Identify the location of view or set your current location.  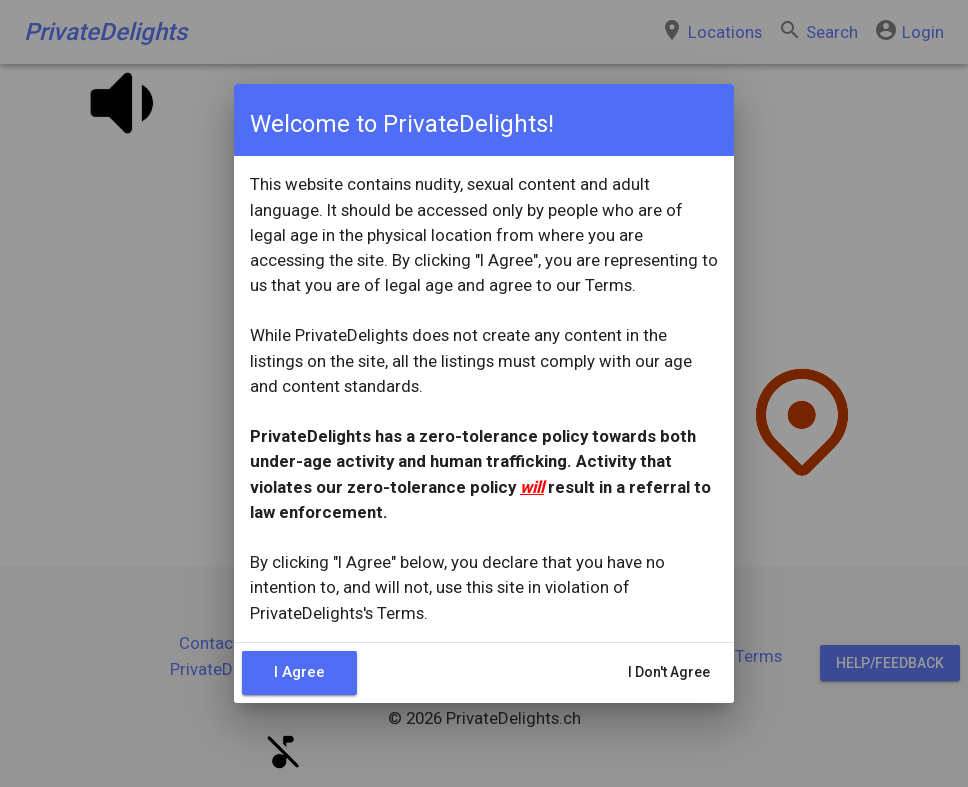
(802, 422).